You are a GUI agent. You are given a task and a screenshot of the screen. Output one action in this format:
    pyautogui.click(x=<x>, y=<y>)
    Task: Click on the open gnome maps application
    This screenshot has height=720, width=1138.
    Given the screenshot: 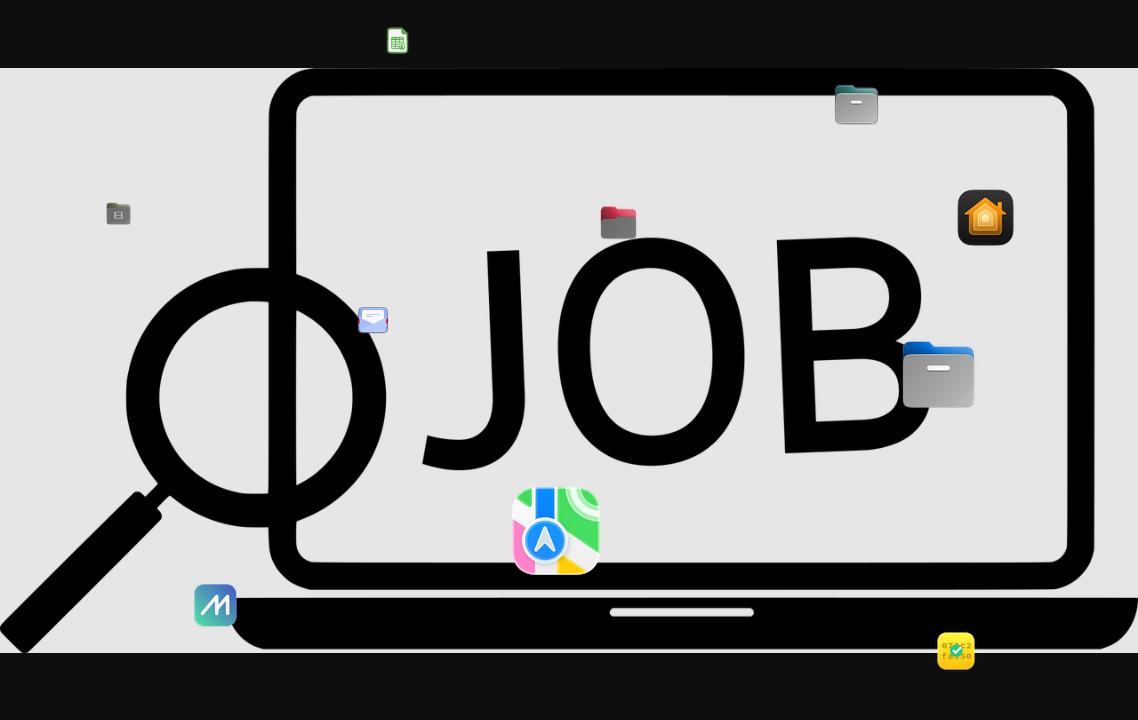 What is the action you would take?
    pyautogui.click(x=556, y=531)
    